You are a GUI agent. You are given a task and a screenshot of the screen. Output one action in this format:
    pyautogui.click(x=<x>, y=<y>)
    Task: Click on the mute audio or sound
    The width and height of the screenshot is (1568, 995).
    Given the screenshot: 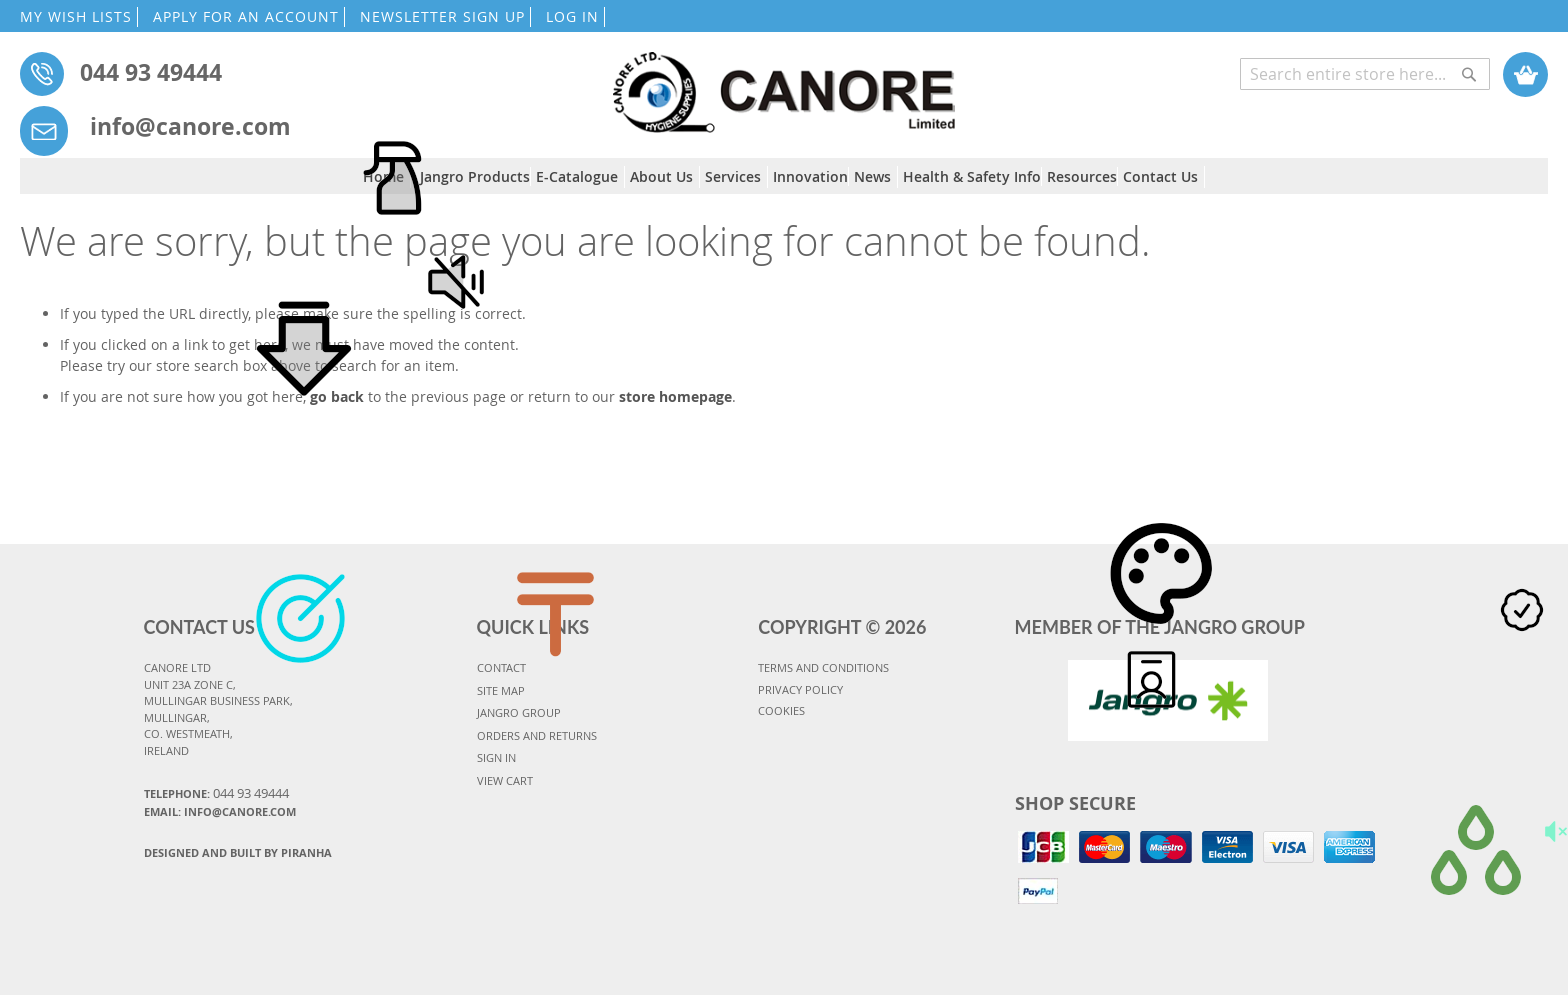 What is the action you would take?
    pyautogui.click(x=455, y=282)
    